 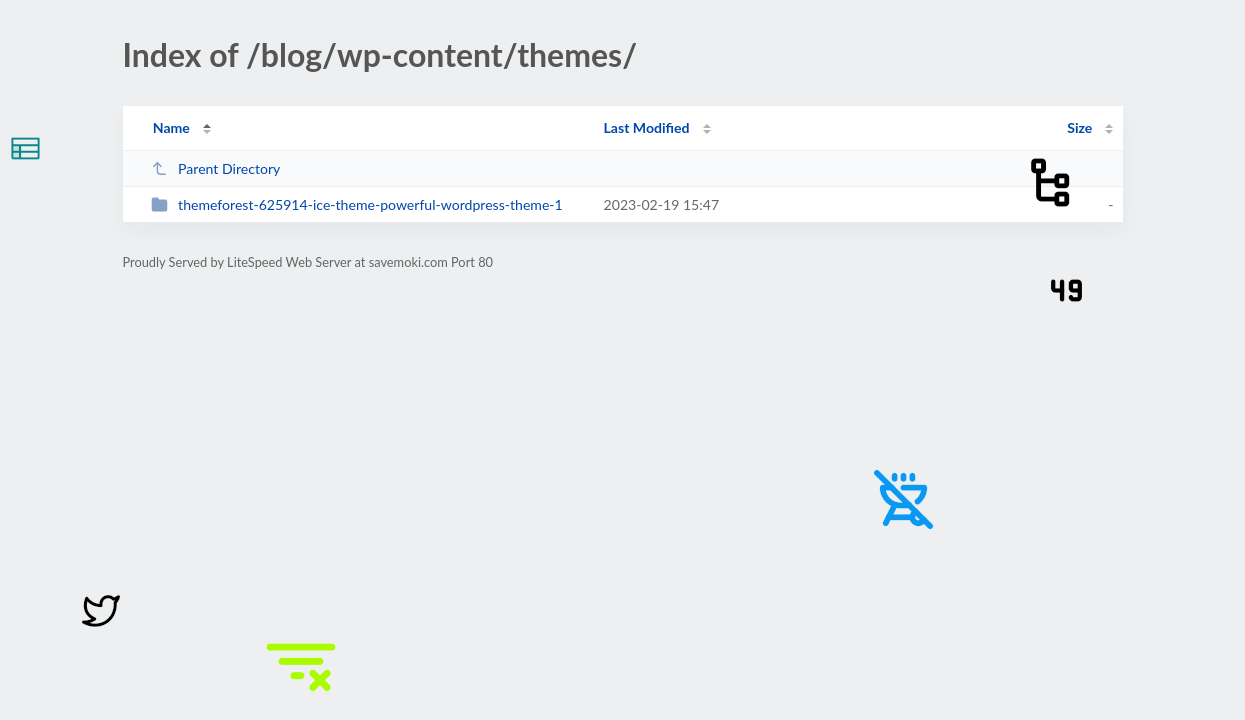 What do you see at coordinates (301, 659) in the screenshot?
I see `clear all active filters` at bounding box center [301, 659].